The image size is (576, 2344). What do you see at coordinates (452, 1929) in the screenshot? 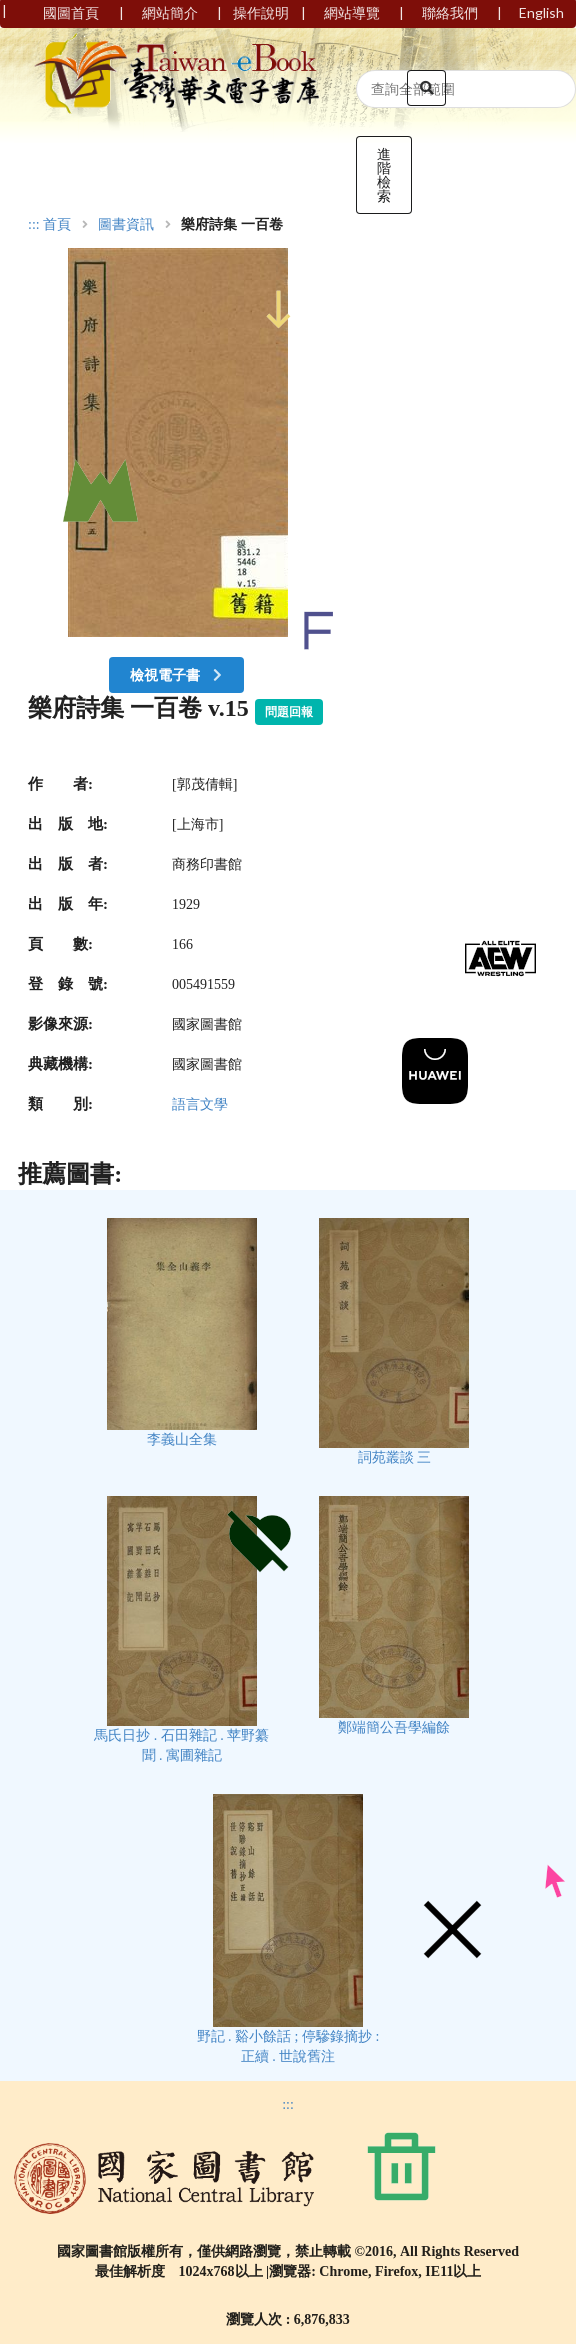
I see `close or dismiss the current window` at bounding box center [452, 1929].